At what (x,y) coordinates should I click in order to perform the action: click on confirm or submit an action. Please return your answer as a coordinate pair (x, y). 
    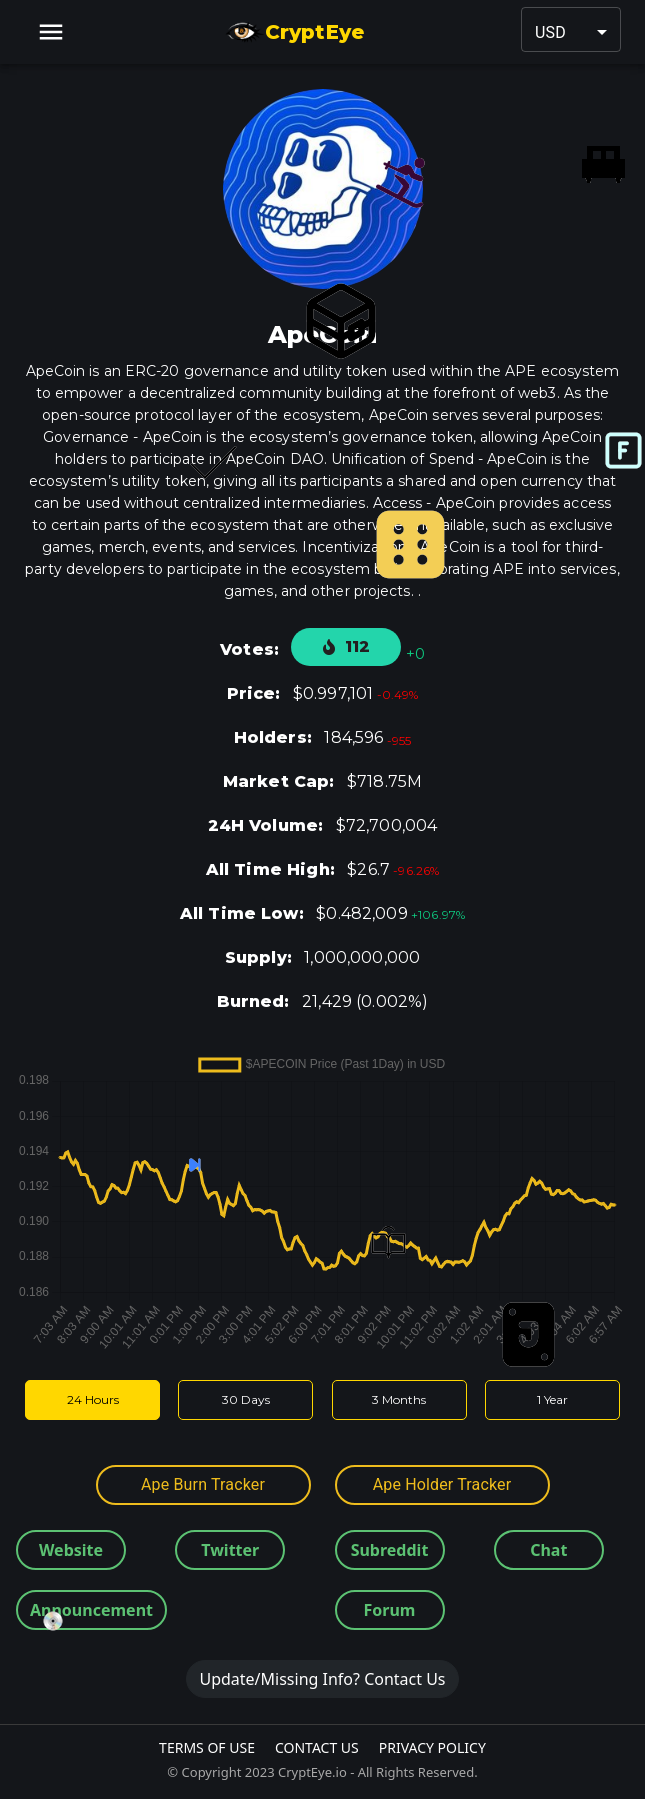
    Looking at the image, I should click on (212, 460).